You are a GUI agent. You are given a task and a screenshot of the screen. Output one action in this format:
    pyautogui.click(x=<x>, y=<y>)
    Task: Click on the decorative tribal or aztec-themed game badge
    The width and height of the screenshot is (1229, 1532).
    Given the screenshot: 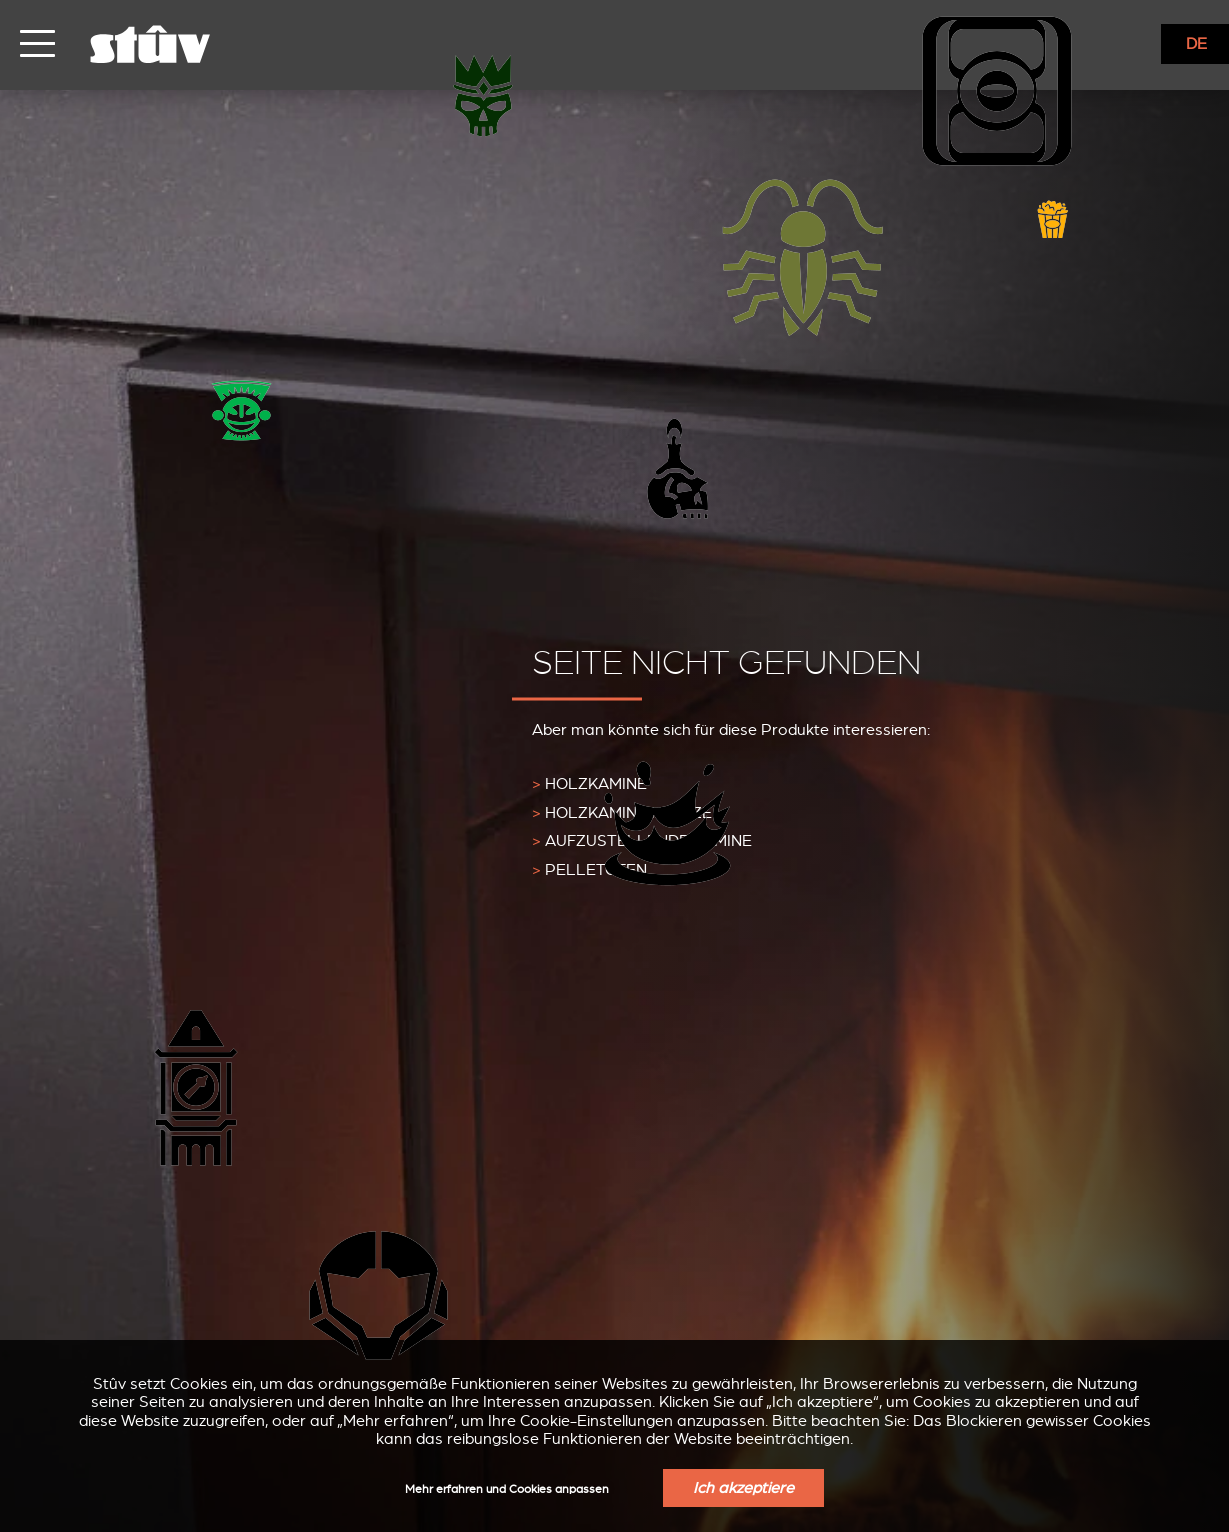 What is the action you would take?
    pyautogui.click(x=241, y=410)
    